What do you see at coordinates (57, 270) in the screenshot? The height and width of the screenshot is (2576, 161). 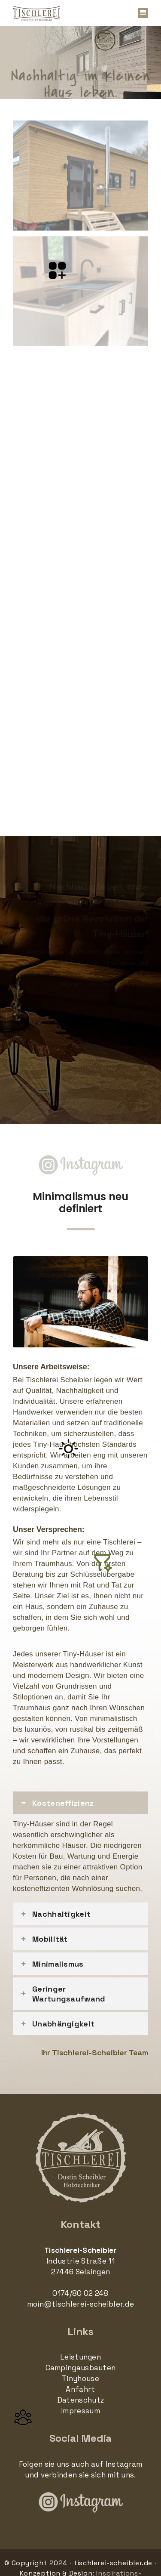 I see `add a new widget or module` at bounding box center [57, 270].